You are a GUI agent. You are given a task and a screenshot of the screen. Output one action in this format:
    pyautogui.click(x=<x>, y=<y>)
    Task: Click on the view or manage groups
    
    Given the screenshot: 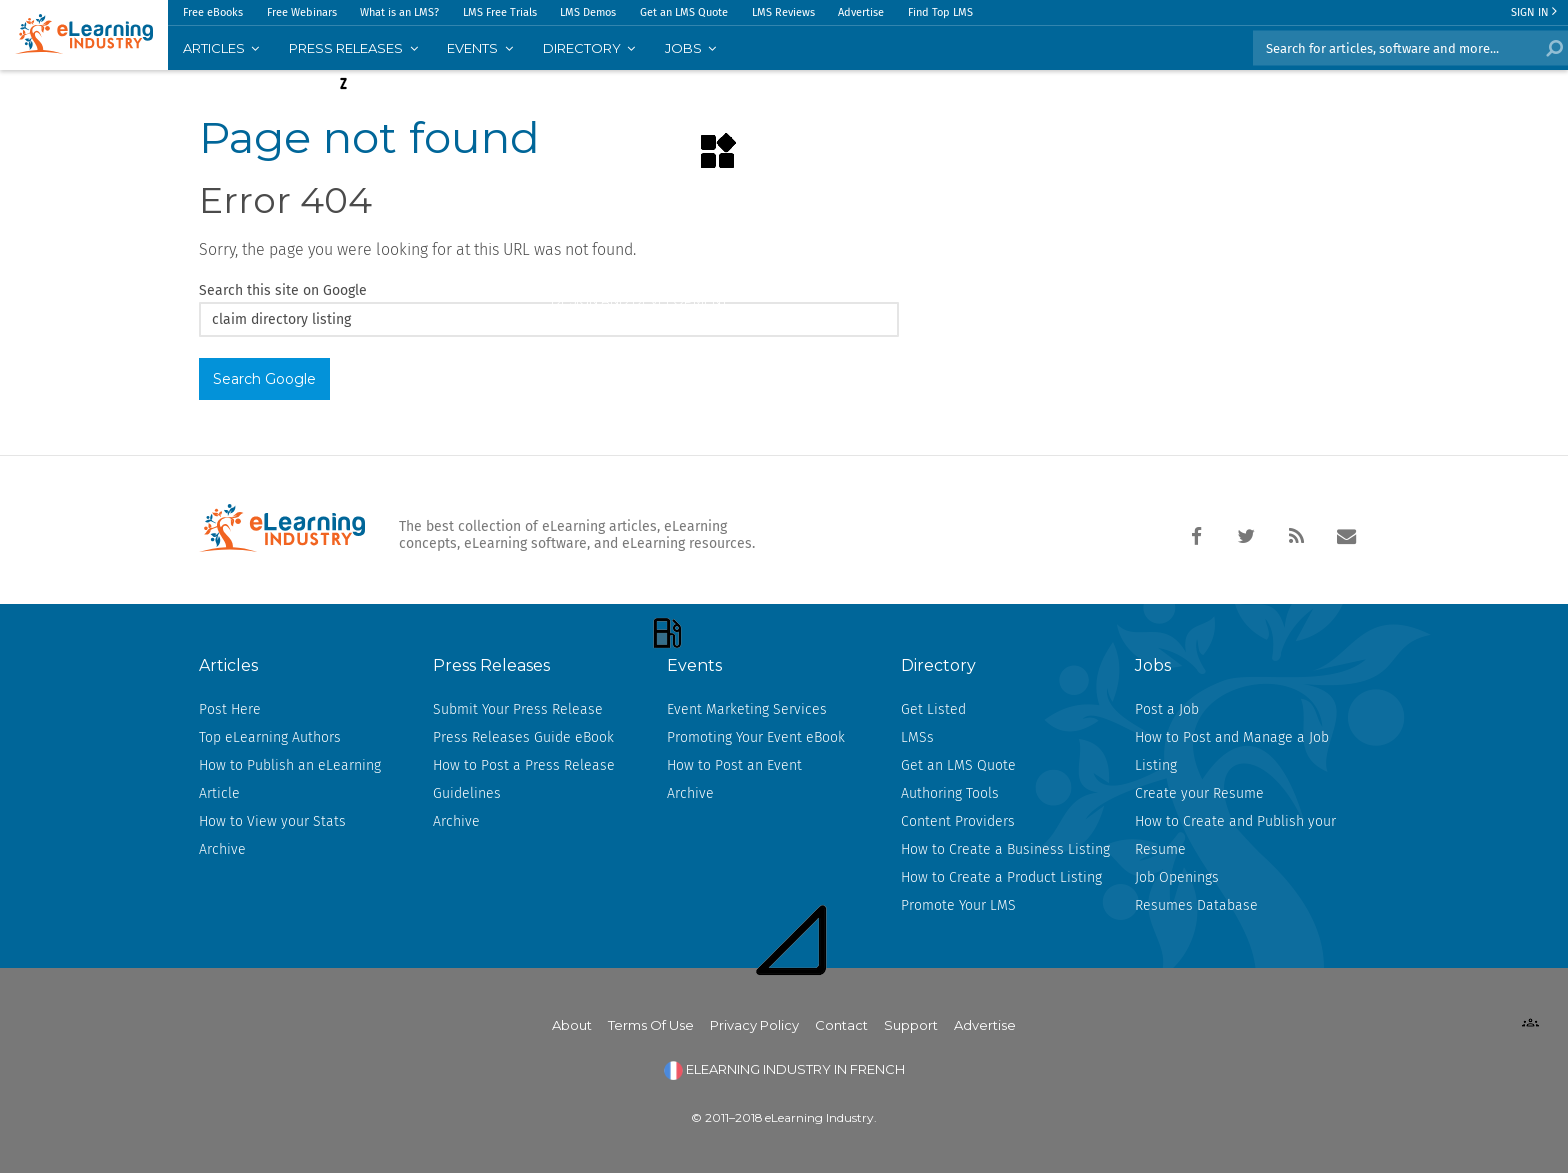 What is the action you would take?
    pyautogui.click(x=1530, y=1022)
    